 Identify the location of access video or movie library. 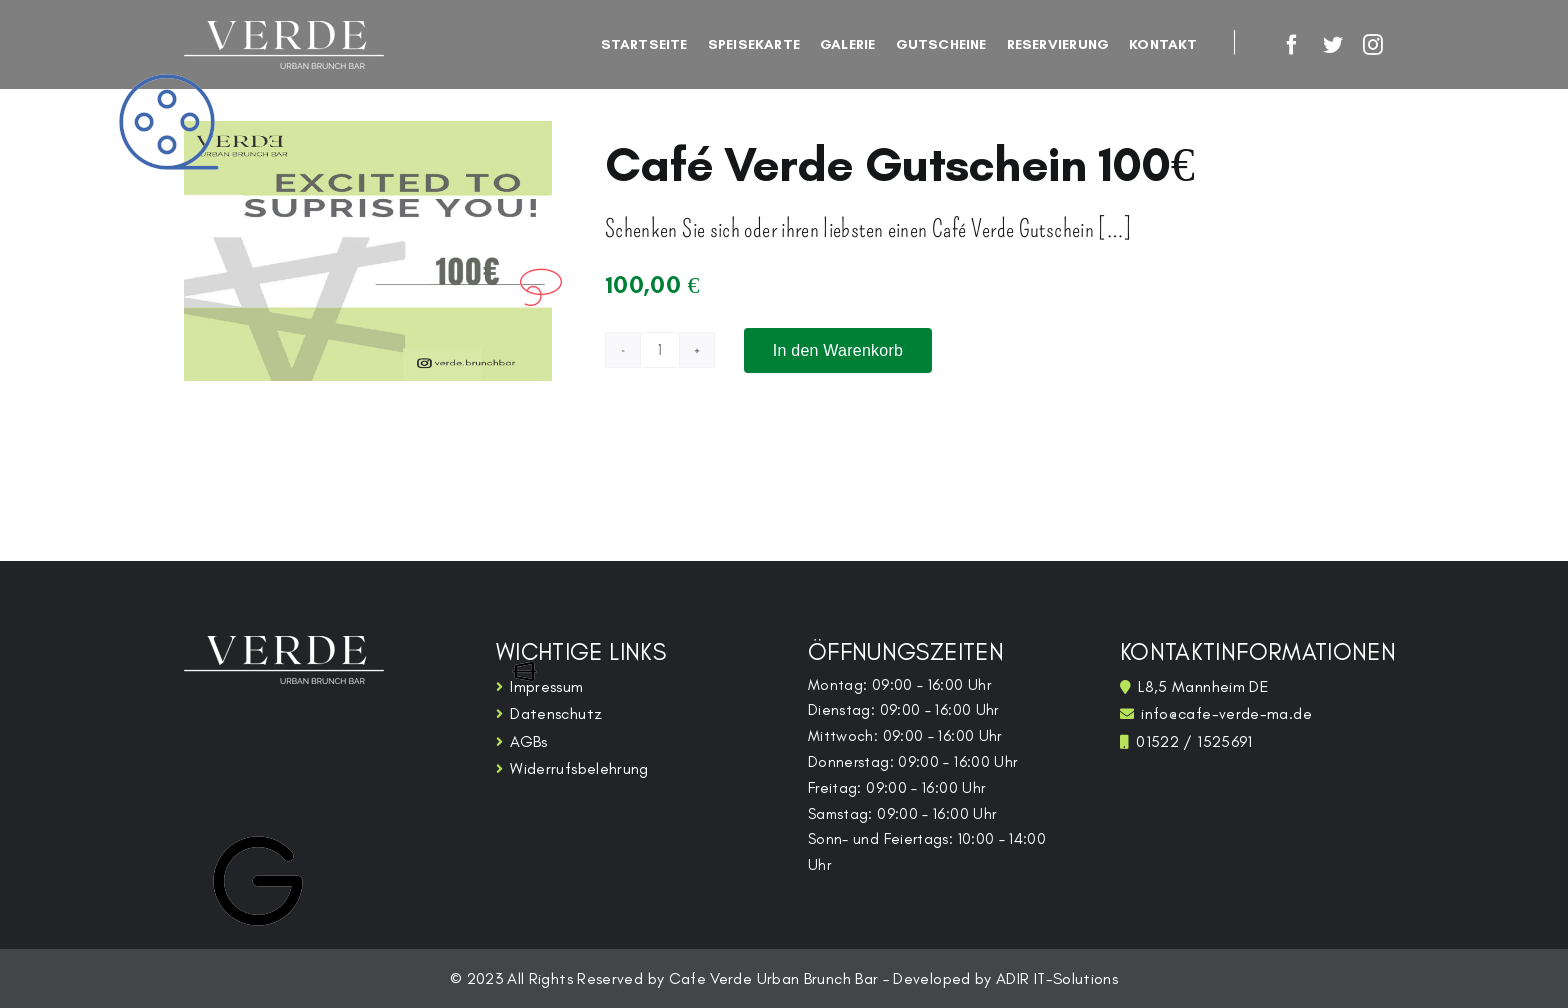
(167, 122).